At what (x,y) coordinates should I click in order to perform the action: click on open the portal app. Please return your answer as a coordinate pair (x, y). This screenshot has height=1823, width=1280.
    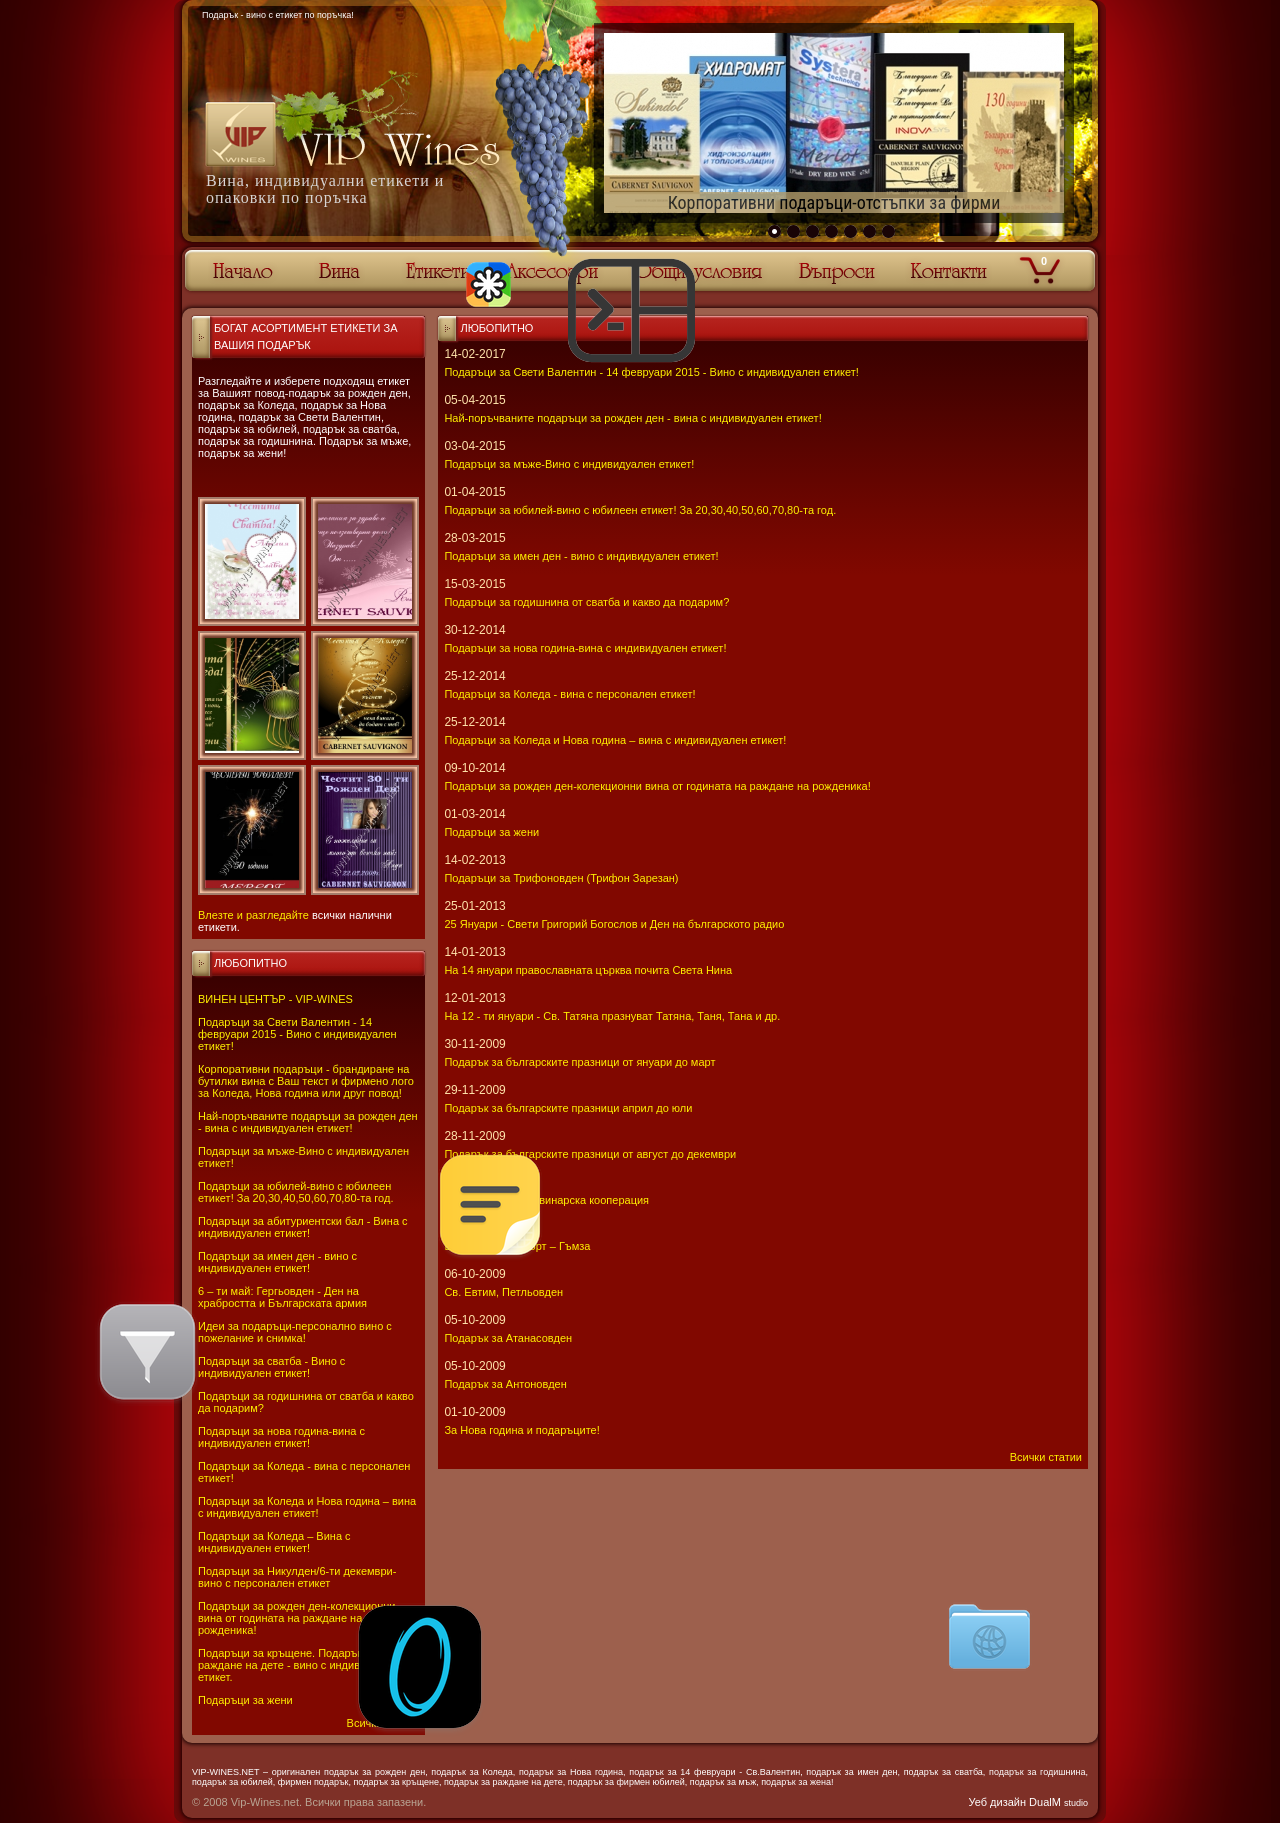
    Looking at the image, I should click on (420, 1667).